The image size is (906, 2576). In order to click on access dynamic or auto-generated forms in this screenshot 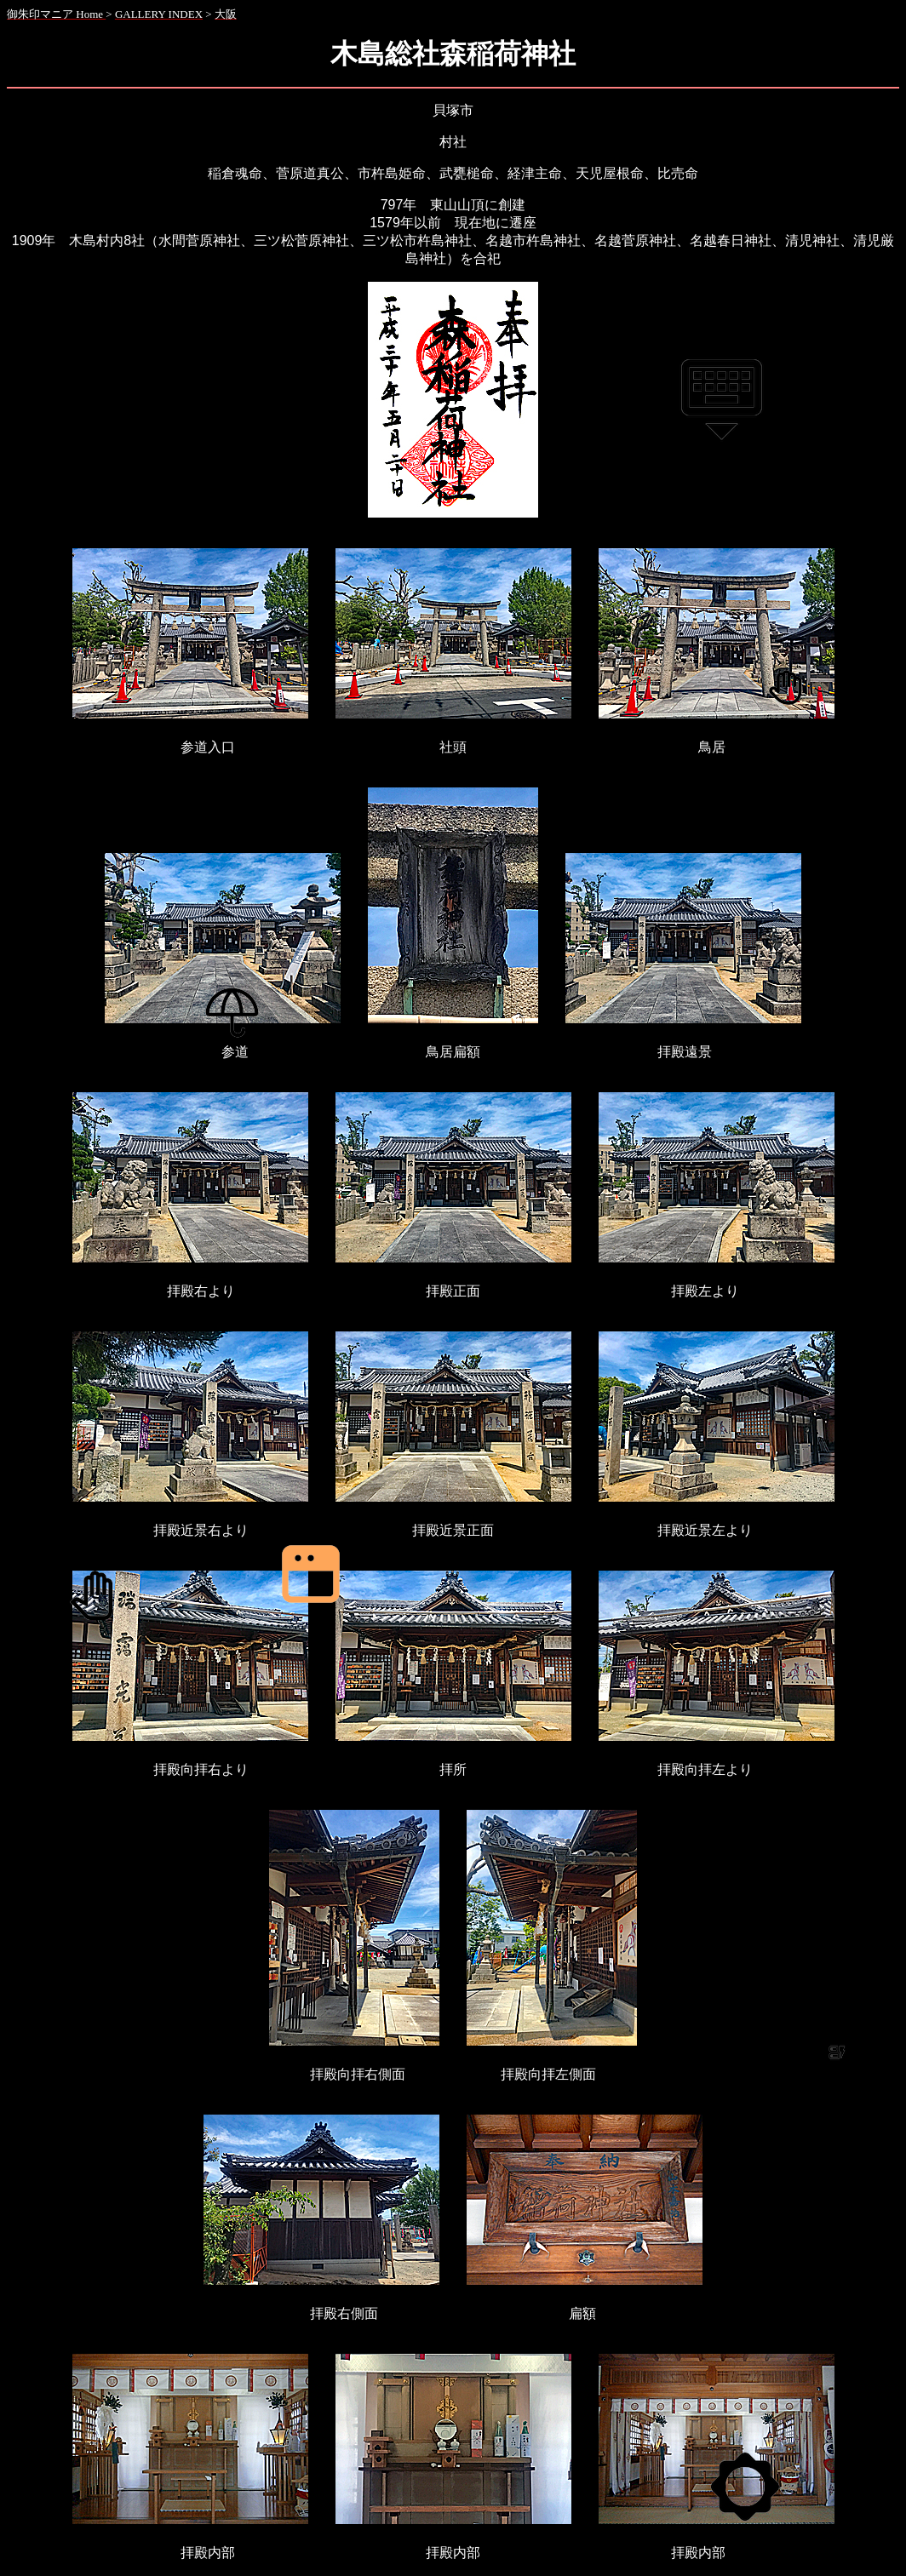, I will do `click(837, 2052)`.